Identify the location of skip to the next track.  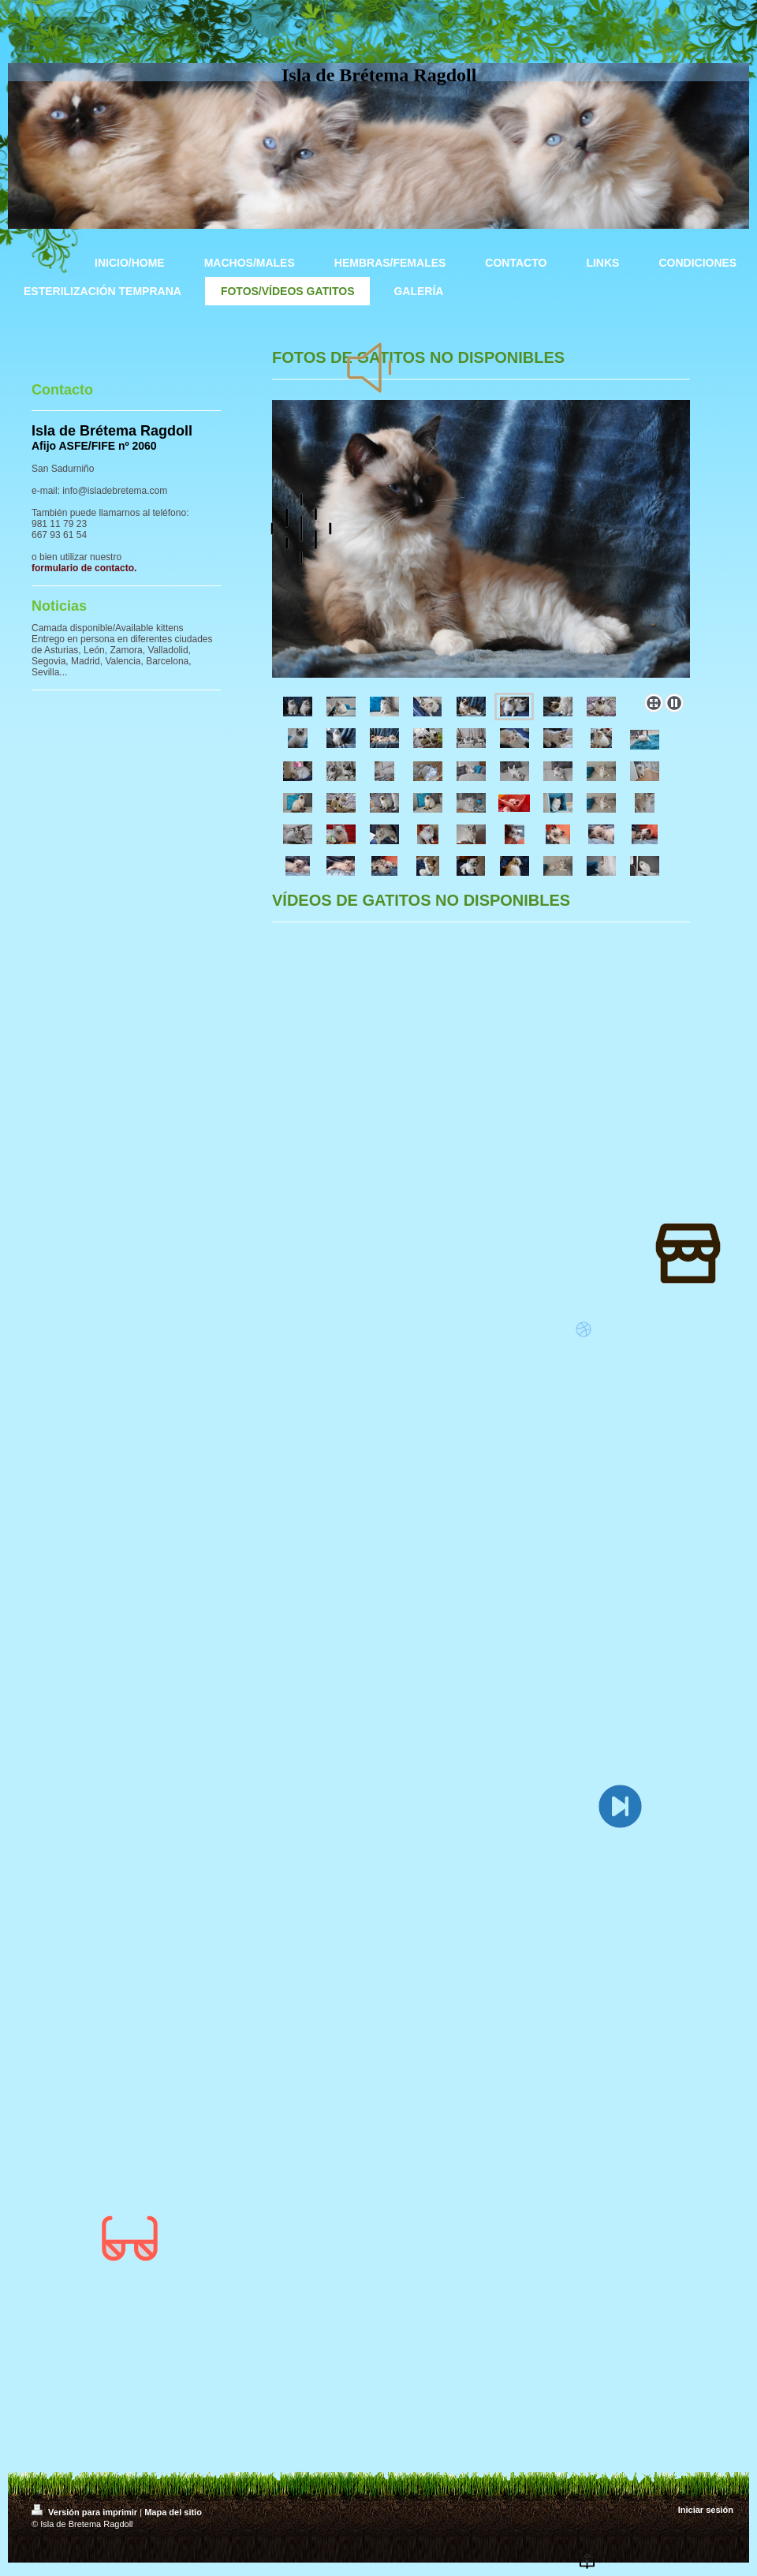
(620, 1806).